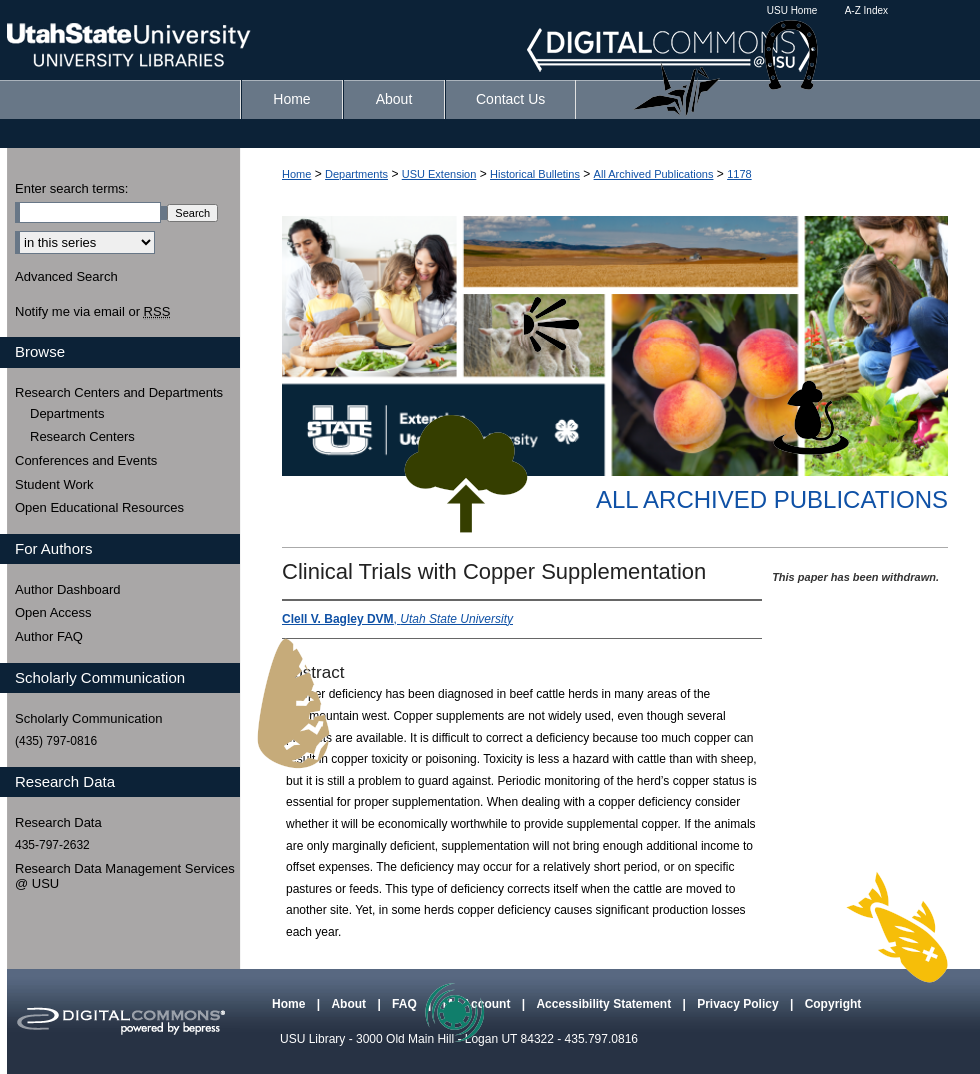 The width and height of the screenshot is (980, 1074). Describe the element at coordinates (676, 89) in the screenshot. I see `origami or paper crafting feature` at that location.